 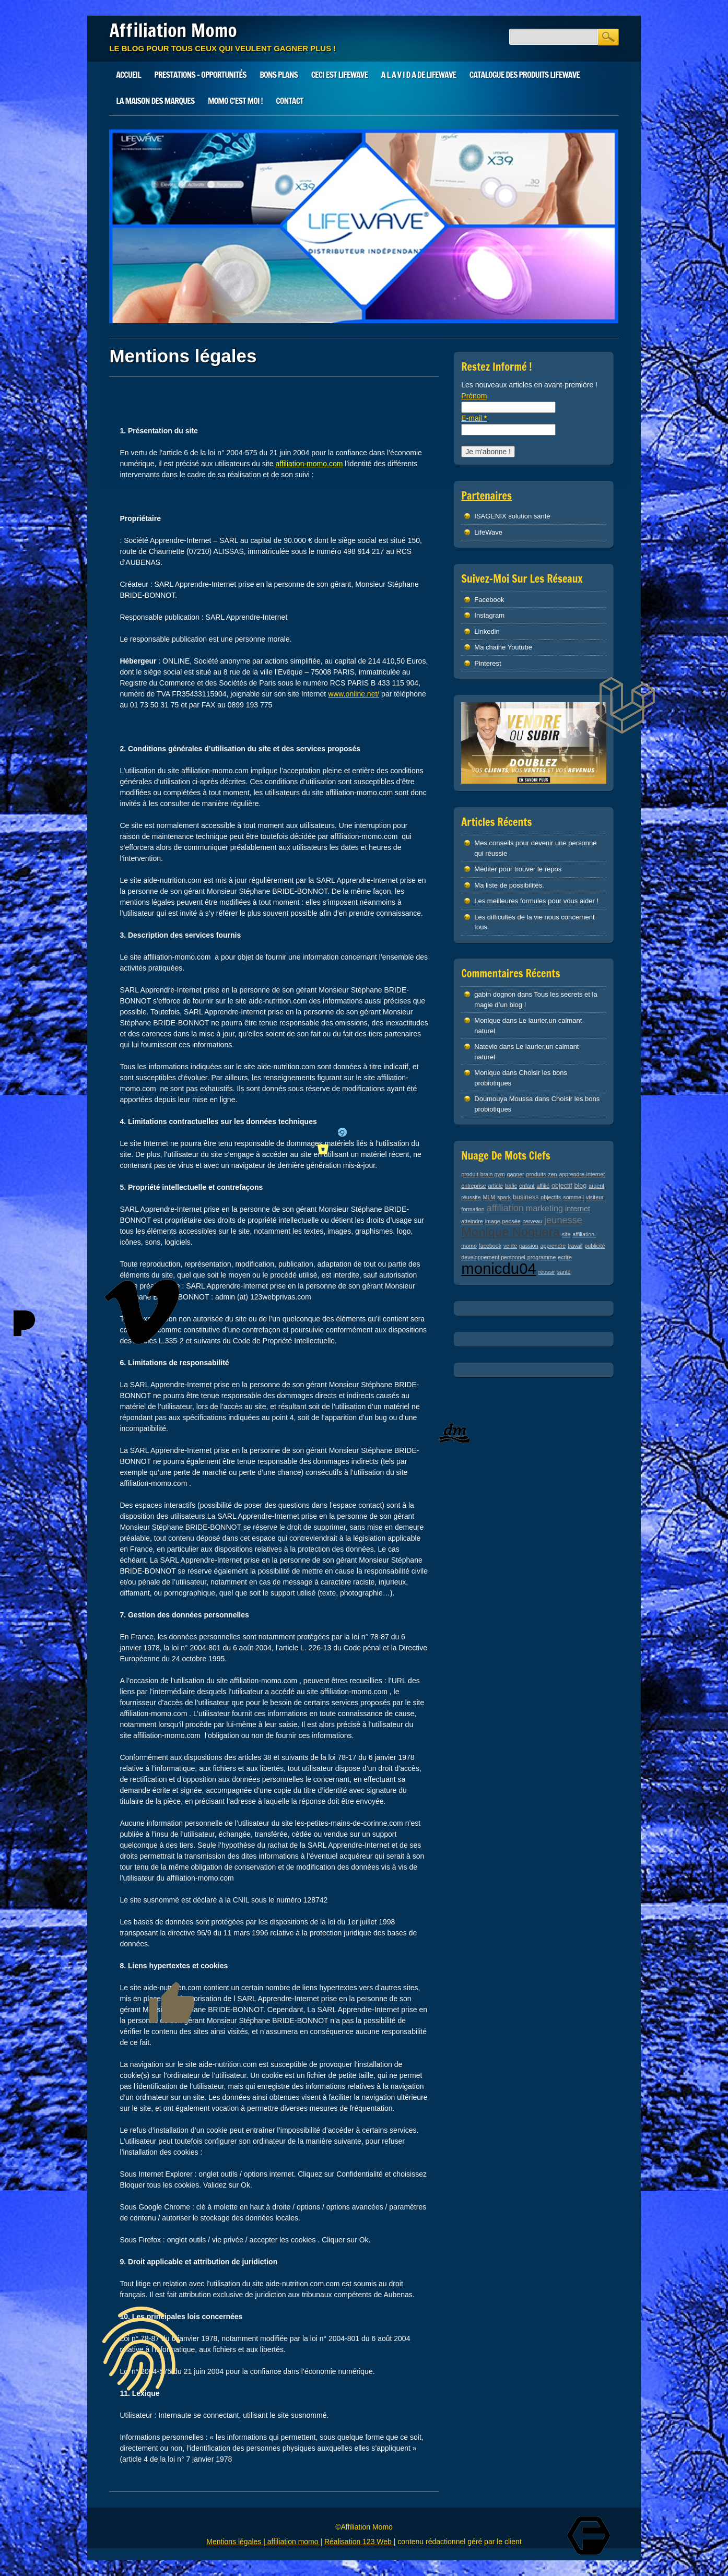 I want to click on open the Pandora music streaming app, so click(x=24, y=1323).